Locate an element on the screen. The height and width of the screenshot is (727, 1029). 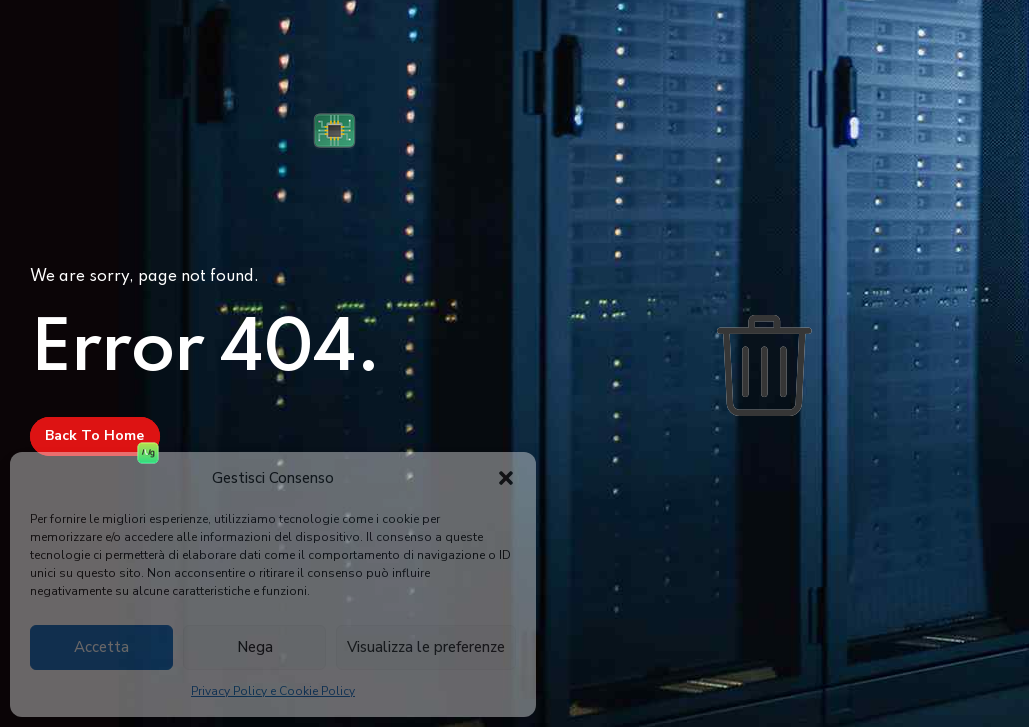
open regex tester application is located at coordinates (148, 453).